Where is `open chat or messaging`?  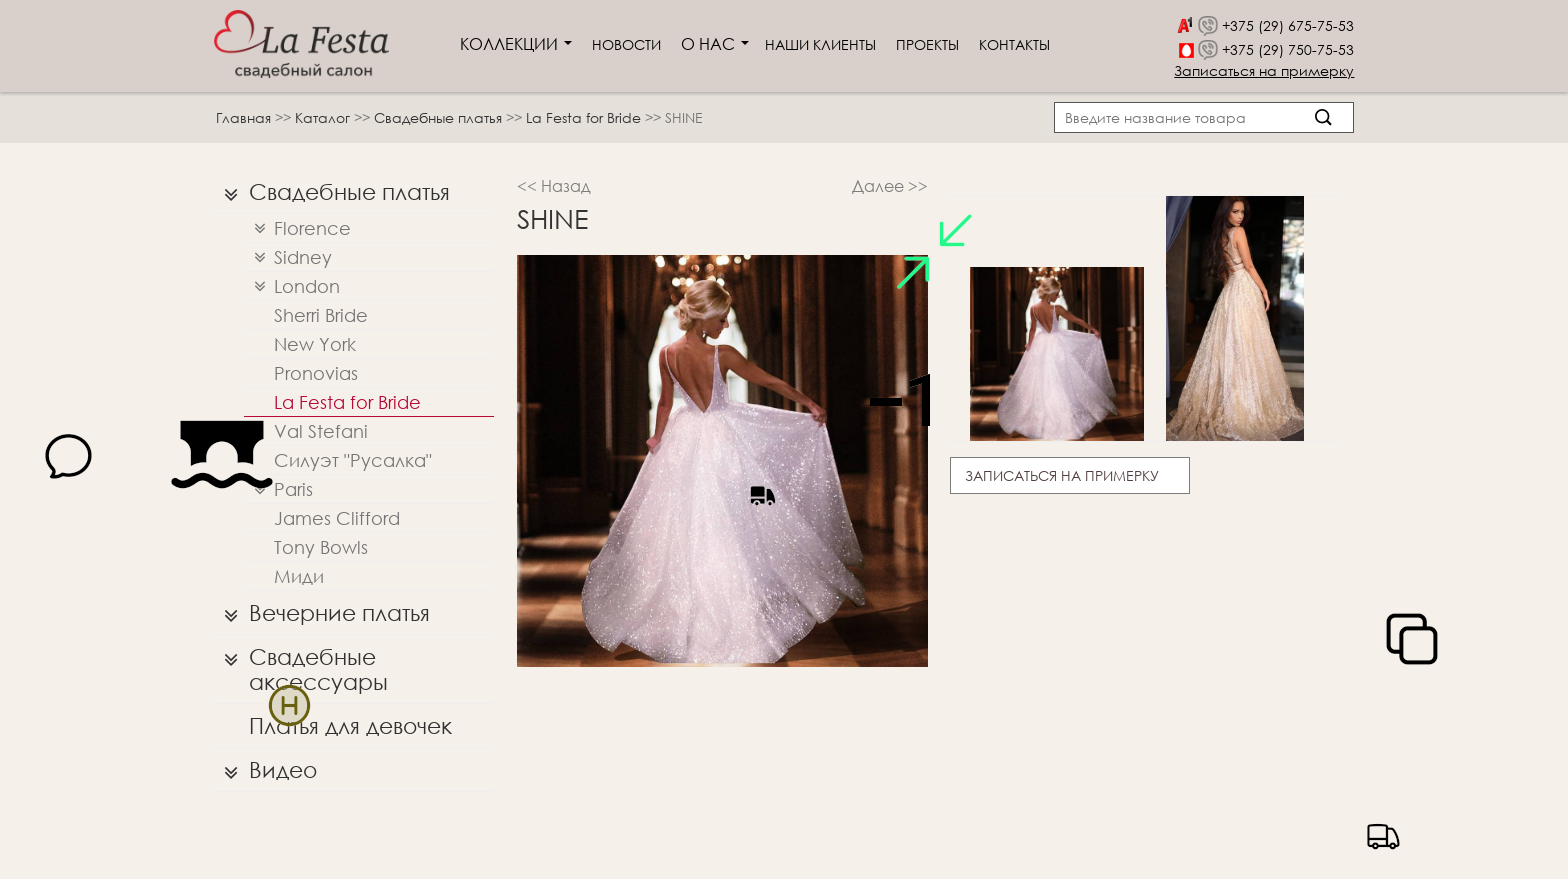
open chat or messaging is located at coordinates (68, 455).